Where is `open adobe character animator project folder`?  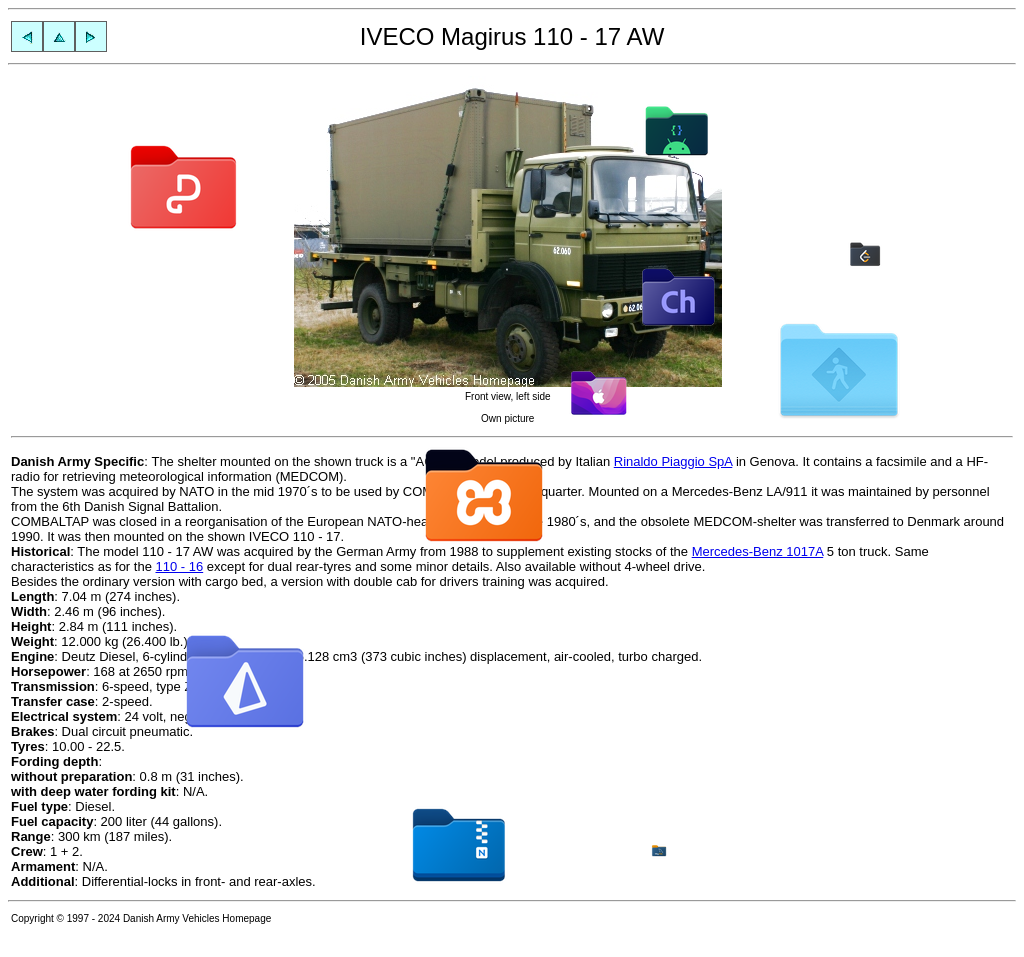 open adobe character animator project folder is located at coordinates (678, 299).